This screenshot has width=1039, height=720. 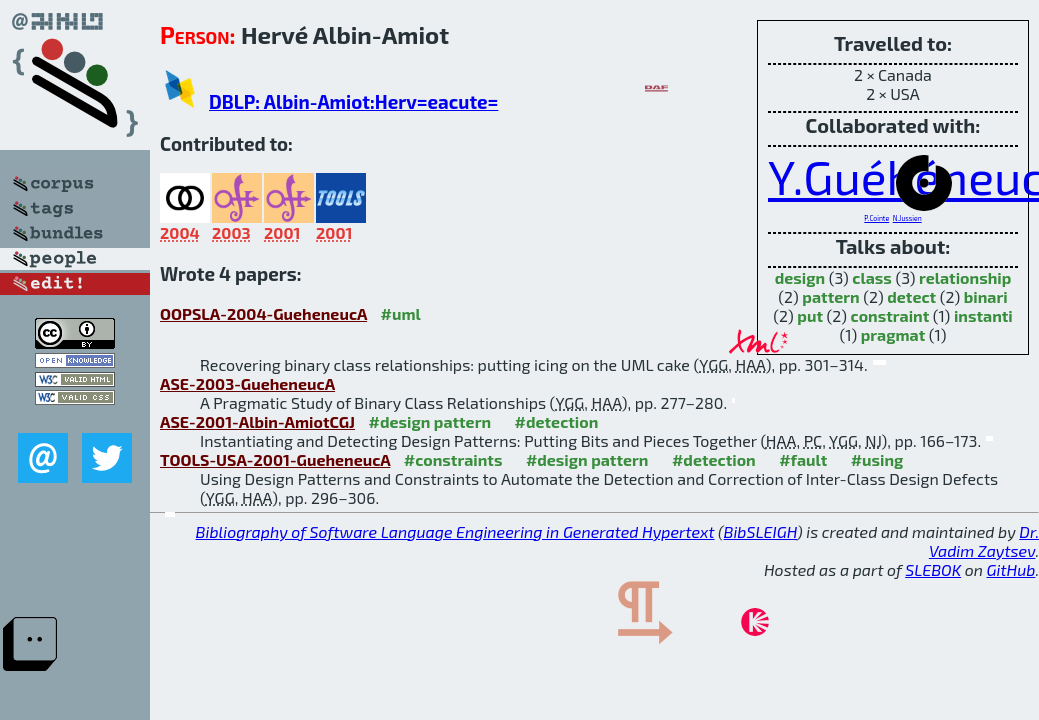 What do you see at coordinates (30, 644) in the screenshot?
I see `BentoML platform logo` at bounding box center [30, 644].